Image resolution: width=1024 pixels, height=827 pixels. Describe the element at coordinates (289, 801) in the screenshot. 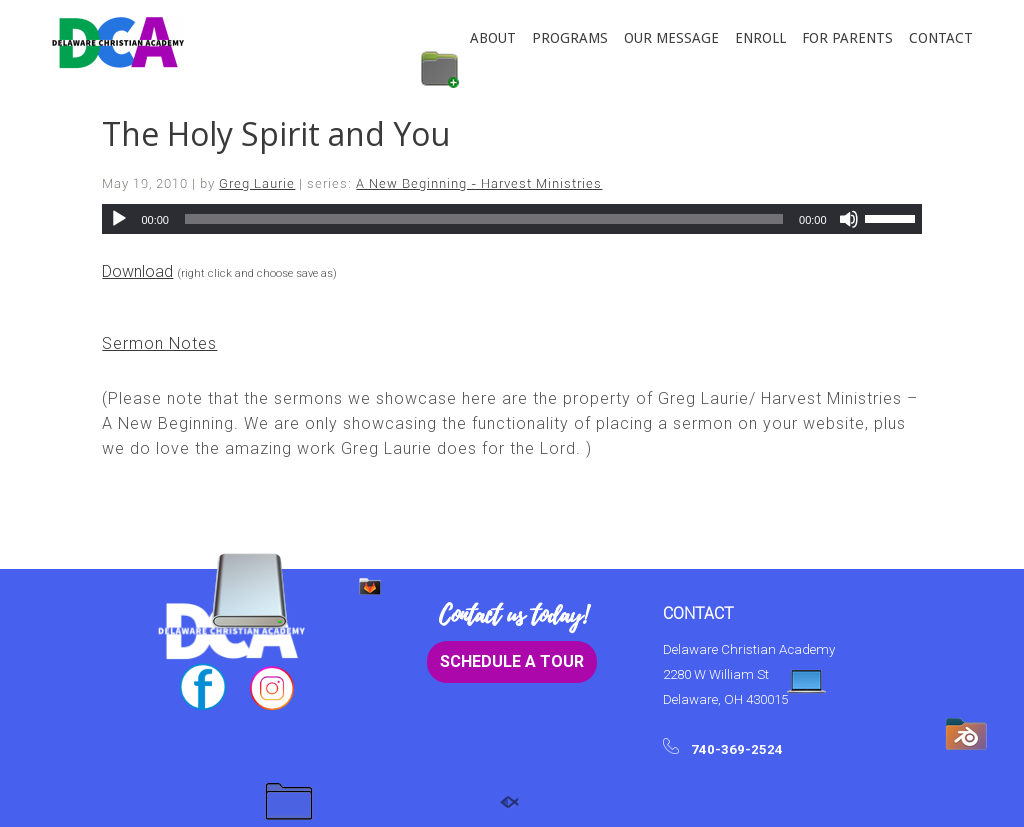

I see `access a mail folder` at that location.